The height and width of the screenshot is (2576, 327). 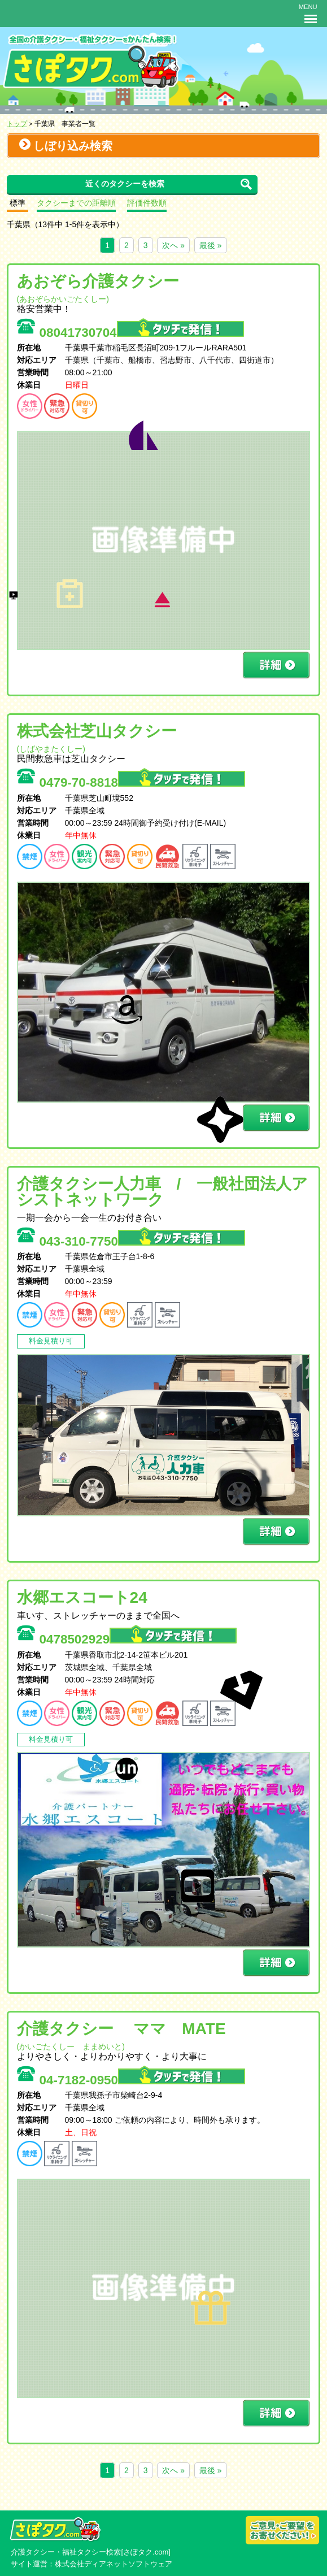 What do you see at coordinates (211, 2309) in the screenshot?
I see `view gifts or rewards` at bounding box center [211, 2309].